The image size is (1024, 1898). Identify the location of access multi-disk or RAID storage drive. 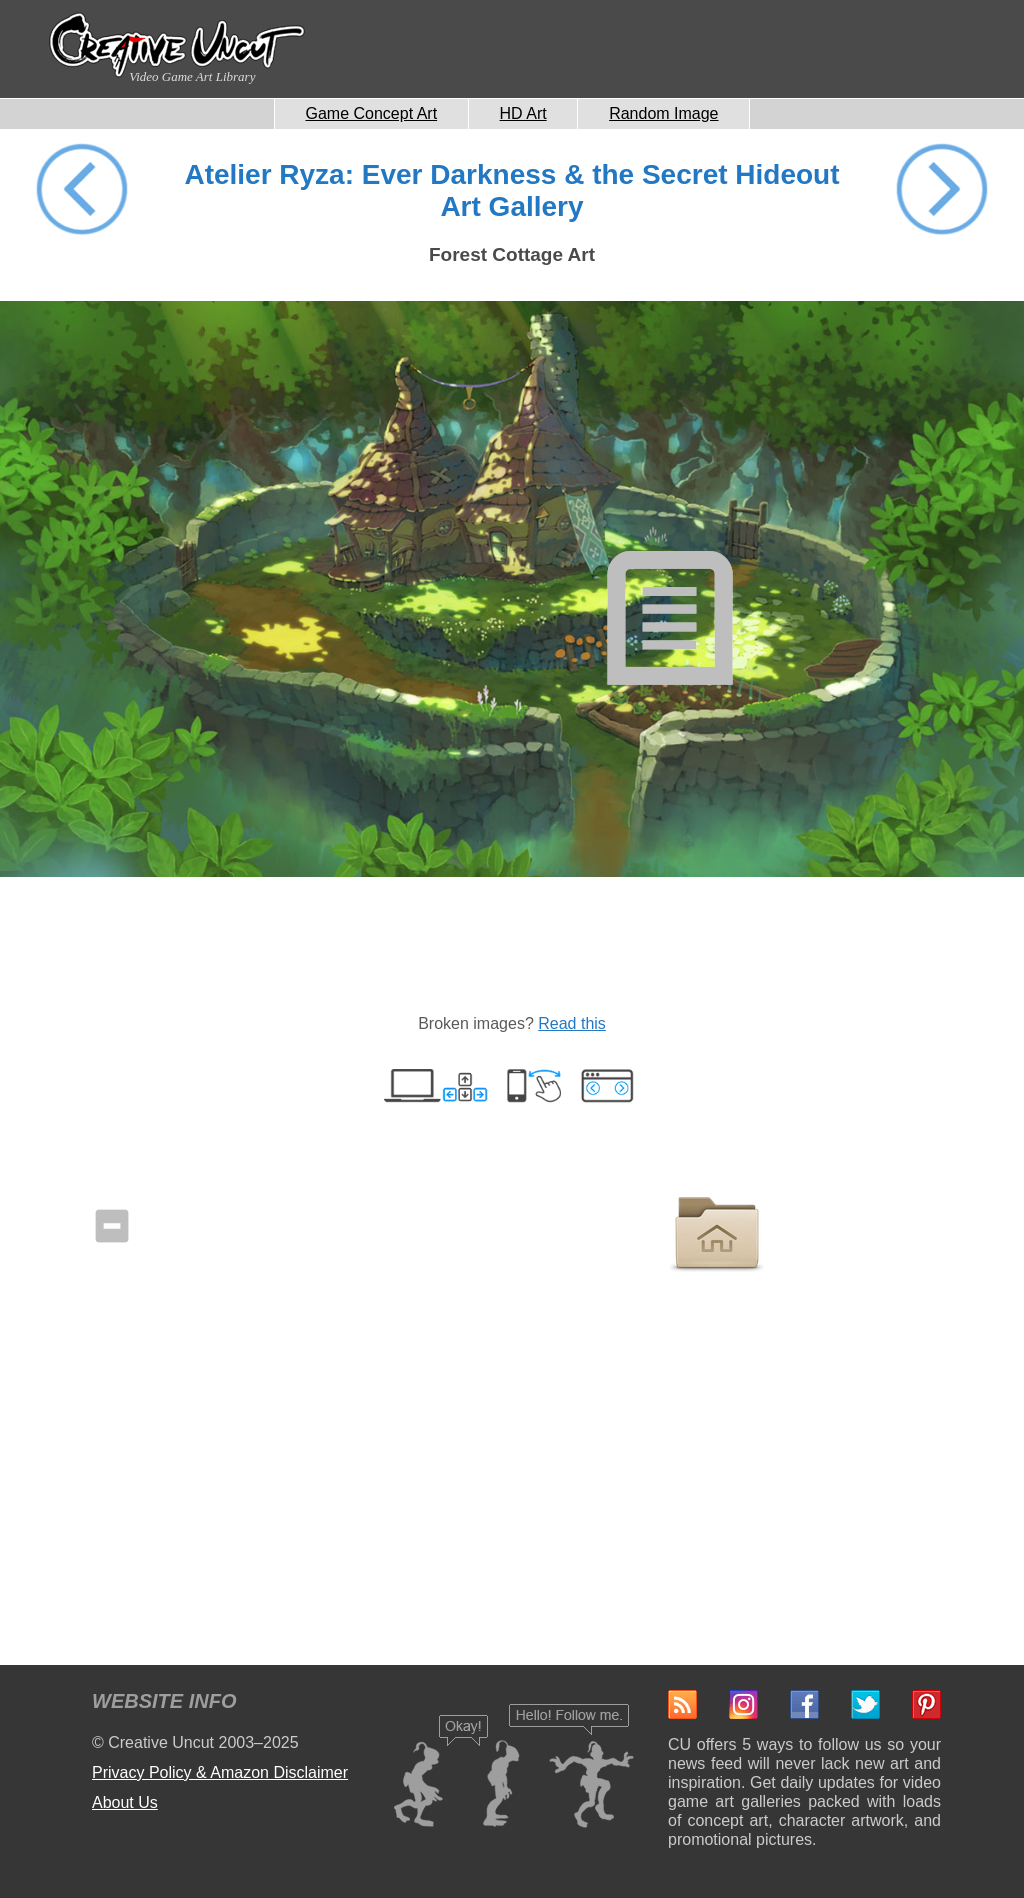
(669, 622).